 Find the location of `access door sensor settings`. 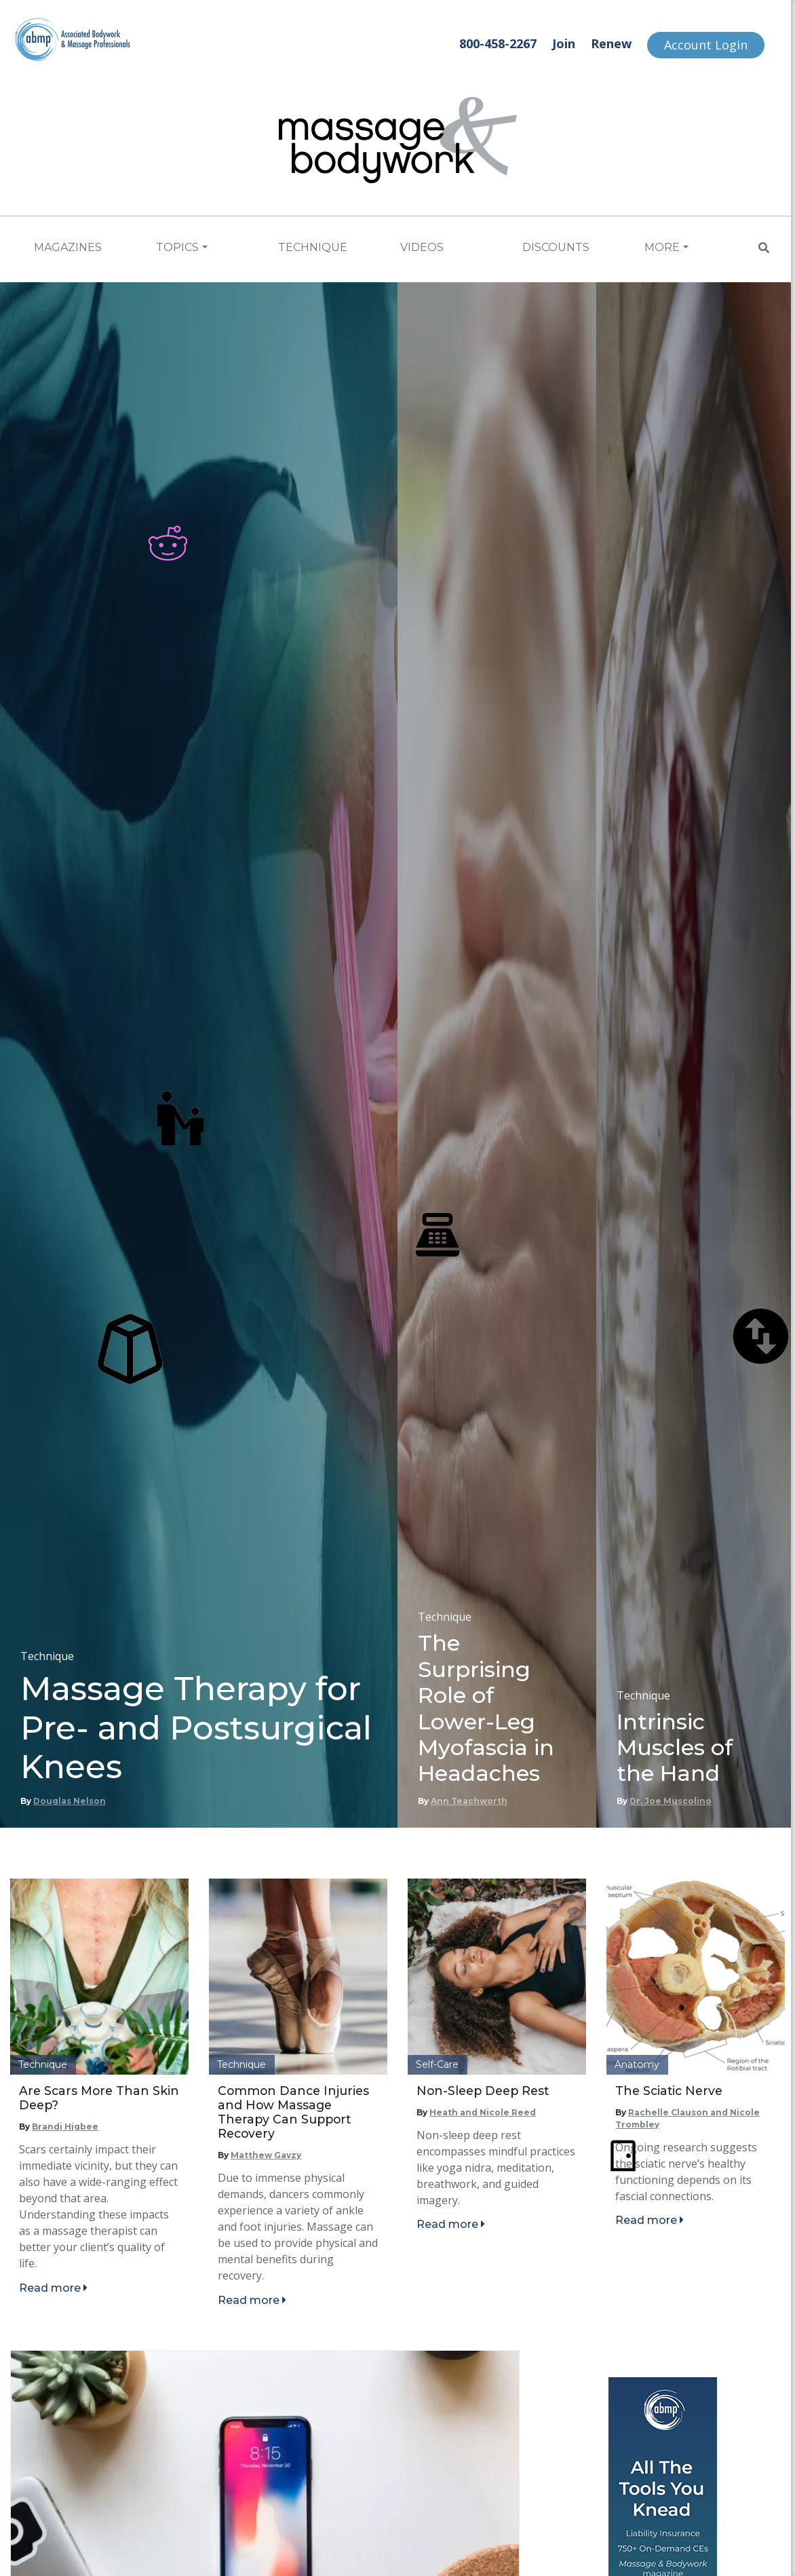

access door sensor settings is located at coordinates (623, 2155).